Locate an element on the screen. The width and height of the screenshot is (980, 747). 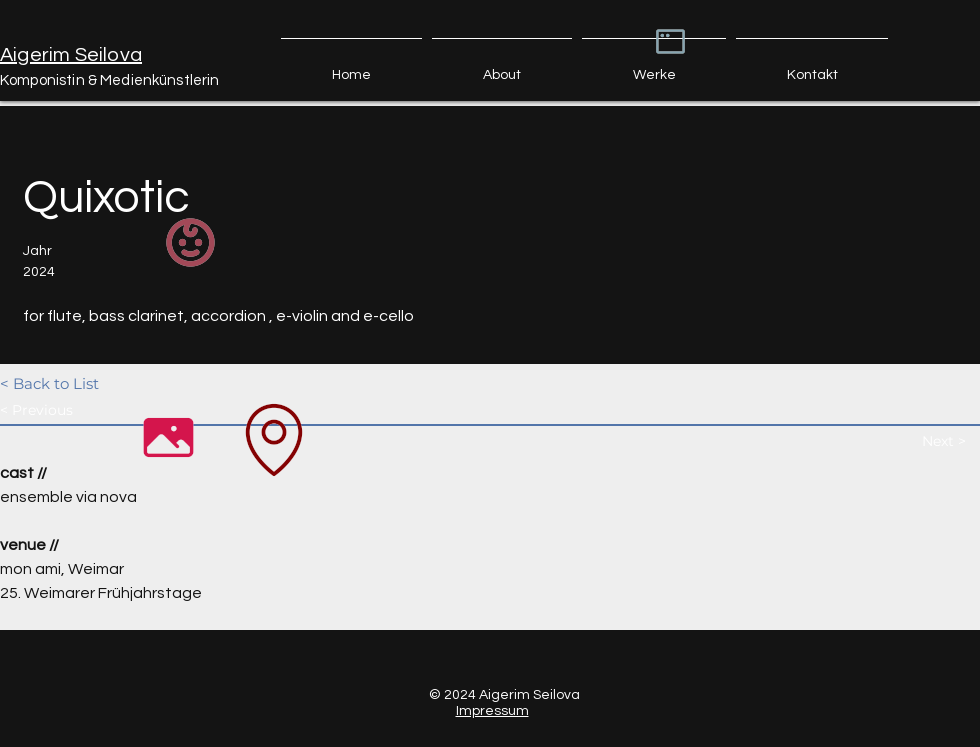
access baby or infant-related features is located at coordinates (190, 242).